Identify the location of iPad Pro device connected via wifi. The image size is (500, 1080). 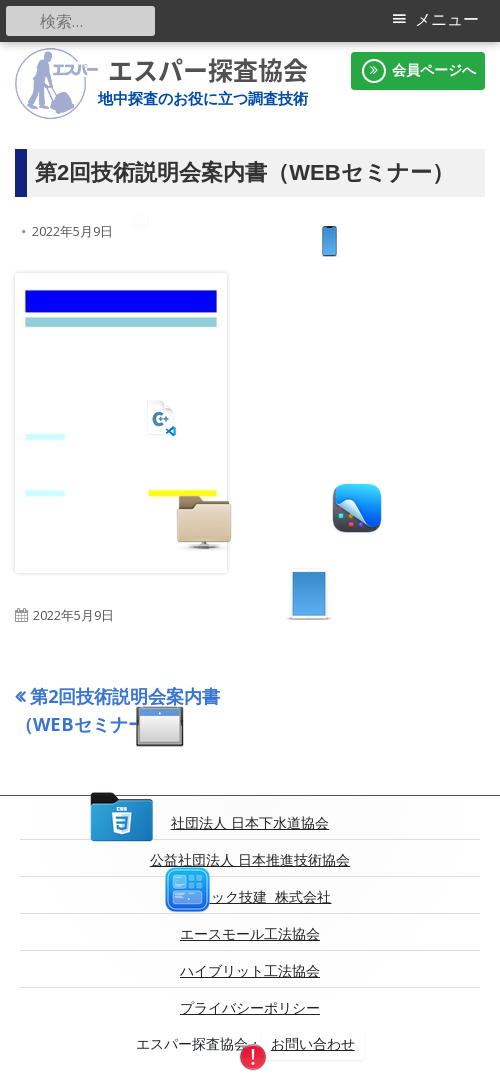
(309, 594).